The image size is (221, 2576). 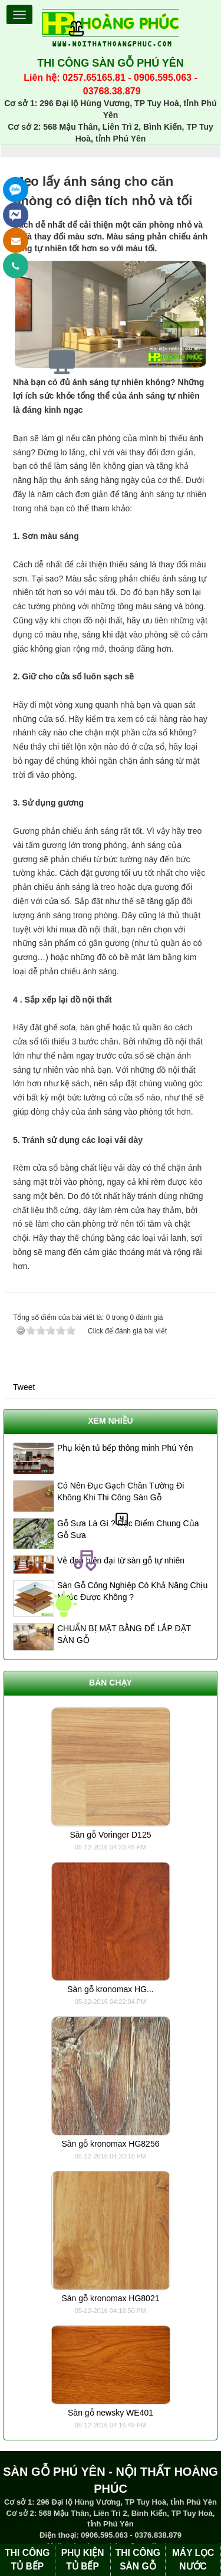 What do you see at coordinates (84, 1559) in the screenshot?
I see `add song to favorites` at bounding box center [84, 1559].